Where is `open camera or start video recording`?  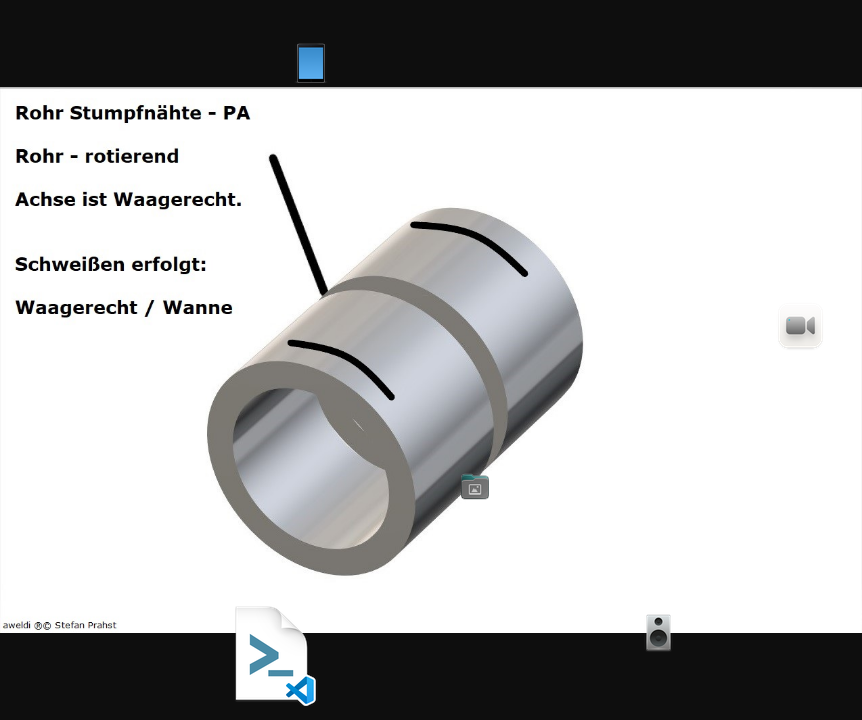 open camera or start video recording is located at coordinates (800, 325).